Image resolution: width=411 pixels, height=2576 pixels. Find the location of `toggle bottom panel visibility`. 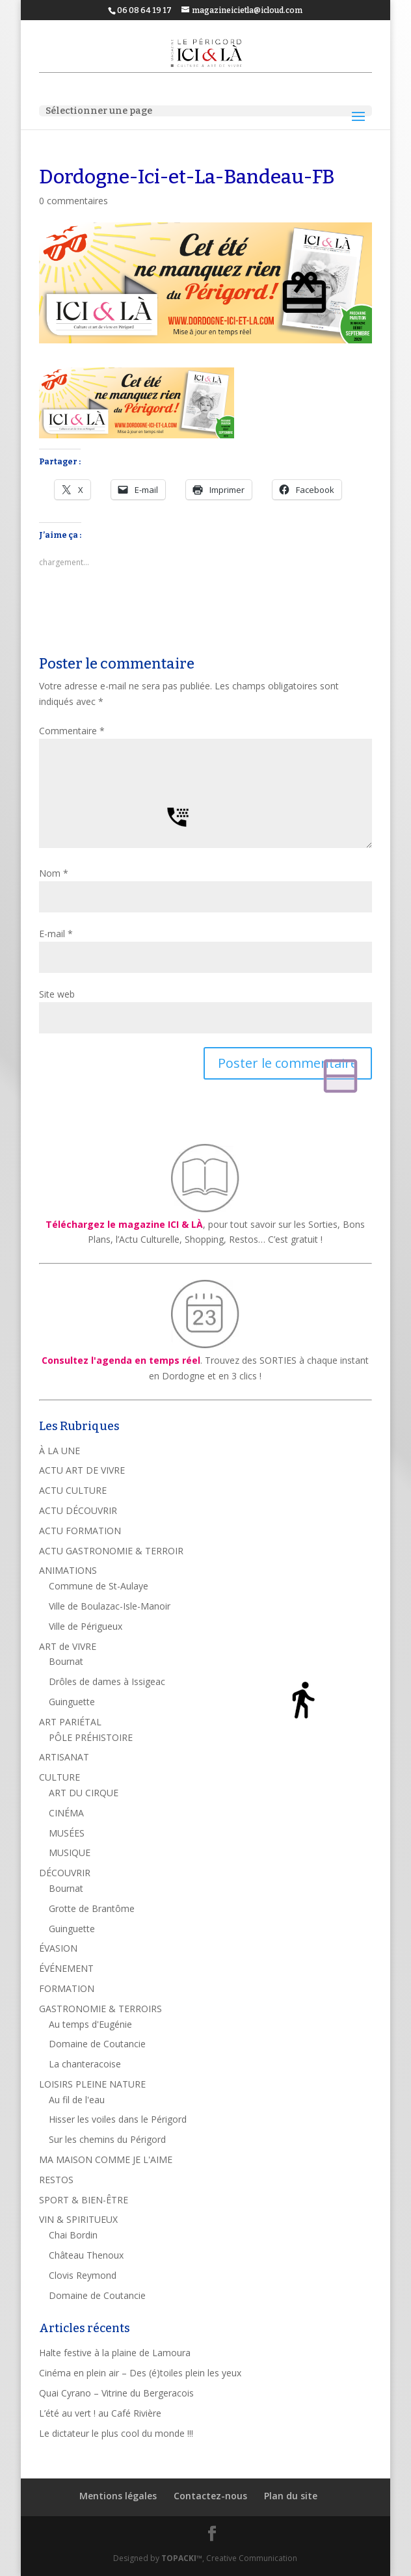

toggle bottom panel visibility is located at coordinates (340, 1076).